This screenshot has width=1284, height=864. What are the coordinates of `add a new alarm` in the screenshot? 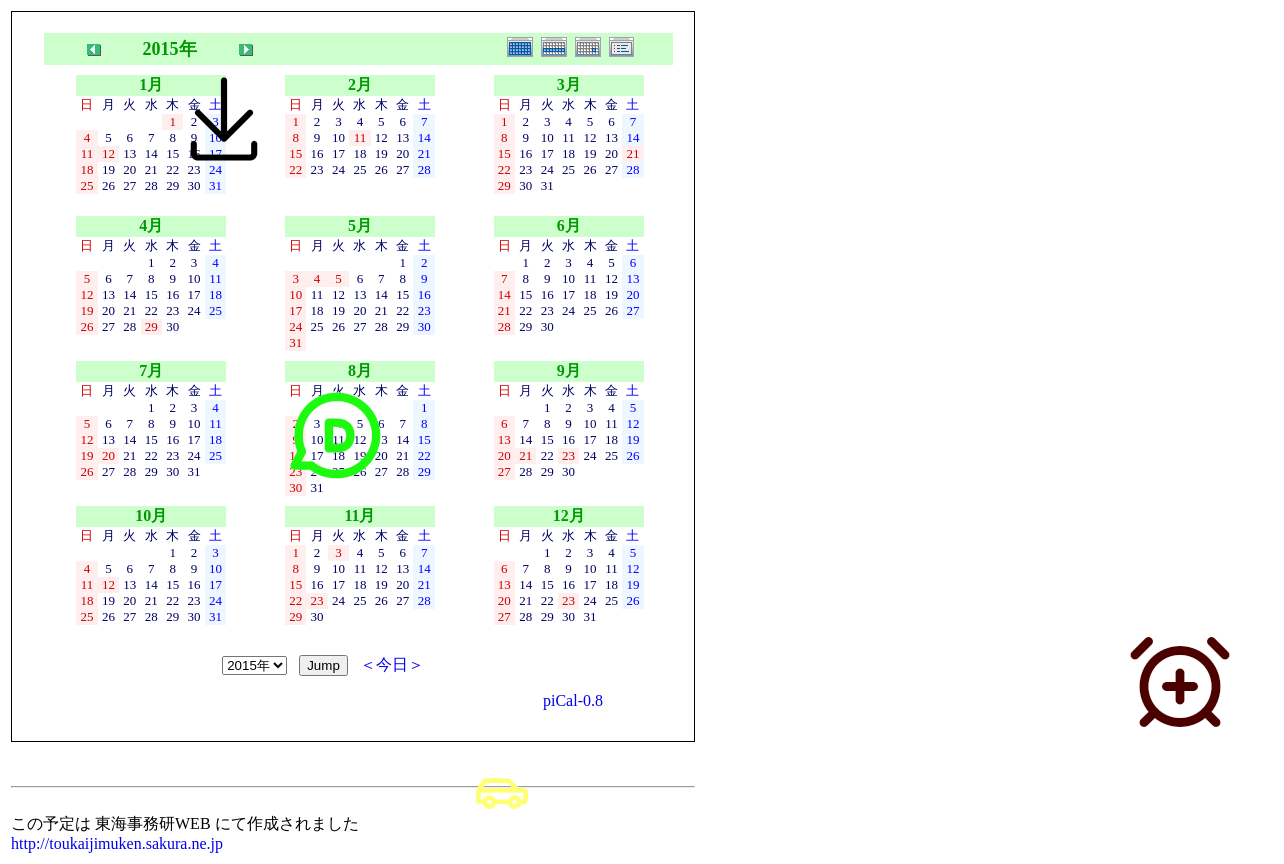 It's located at (1180, 682).